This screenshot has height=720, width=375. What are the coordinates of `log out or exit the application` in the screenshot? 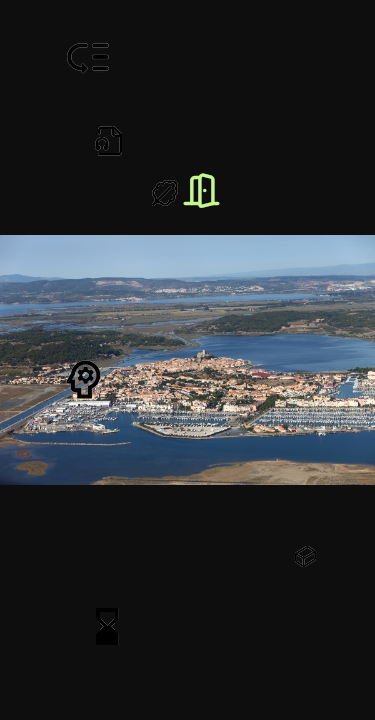 It's located at (201, 190).